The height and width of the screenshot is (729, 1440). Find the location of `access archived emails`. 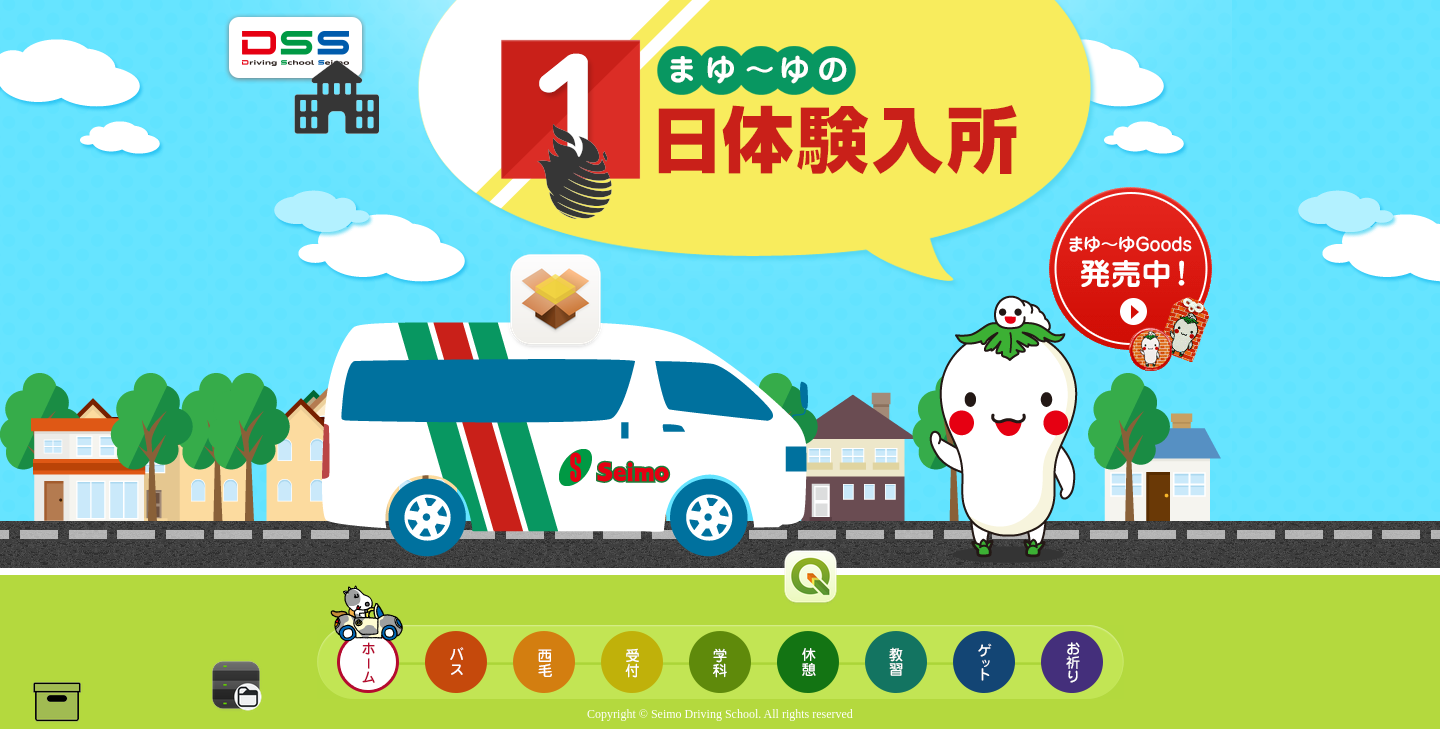

access archived emails is located at coordinates (57, 701).